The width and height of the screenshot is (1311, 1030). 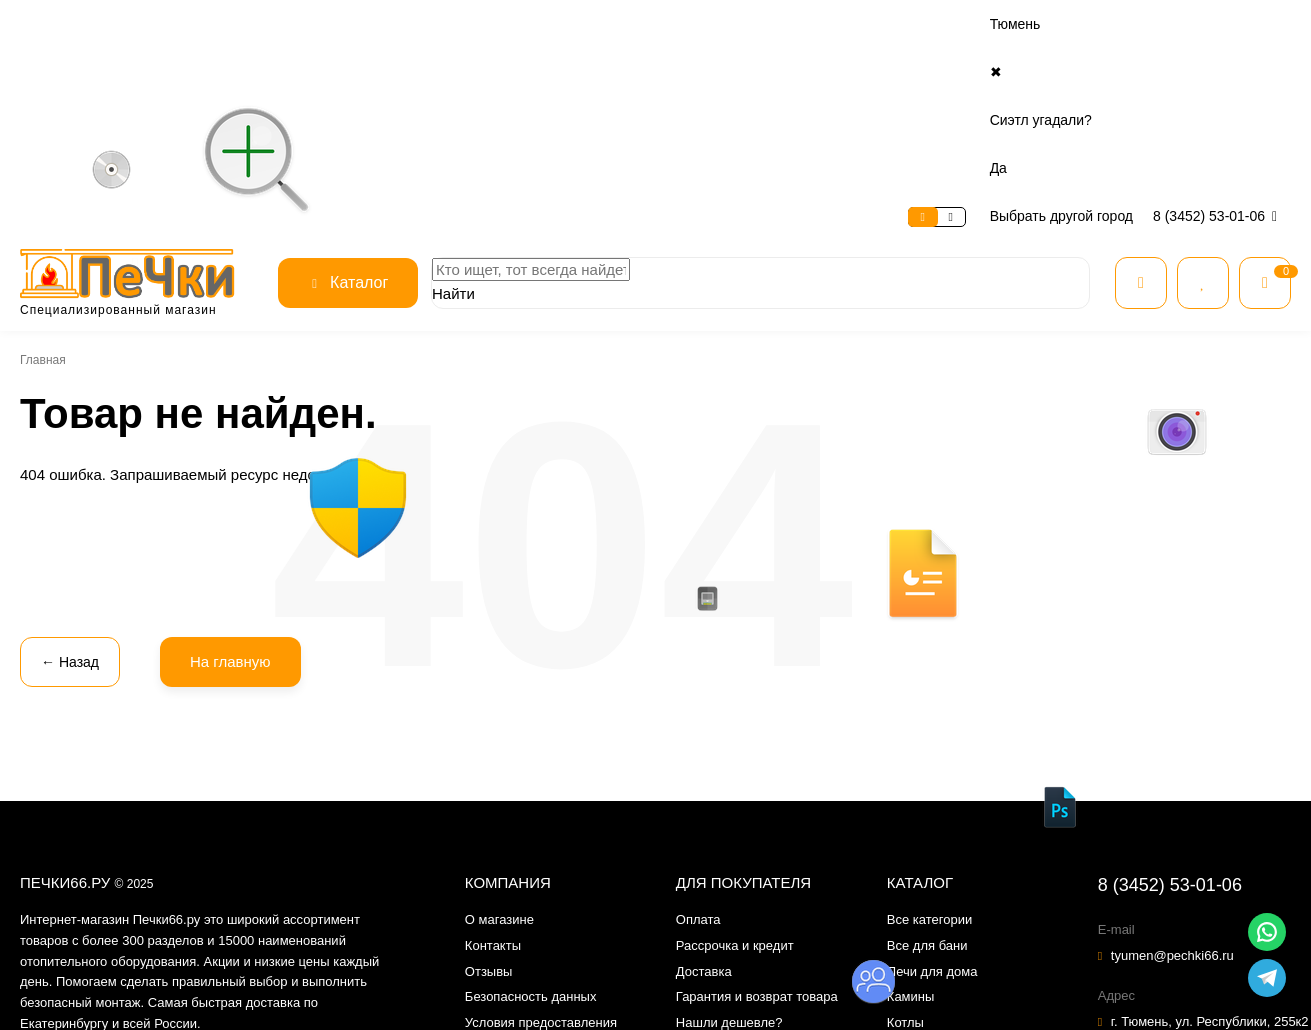 I want to click on indicates administrator privileges or protected system access, so click(x=358, y=508).